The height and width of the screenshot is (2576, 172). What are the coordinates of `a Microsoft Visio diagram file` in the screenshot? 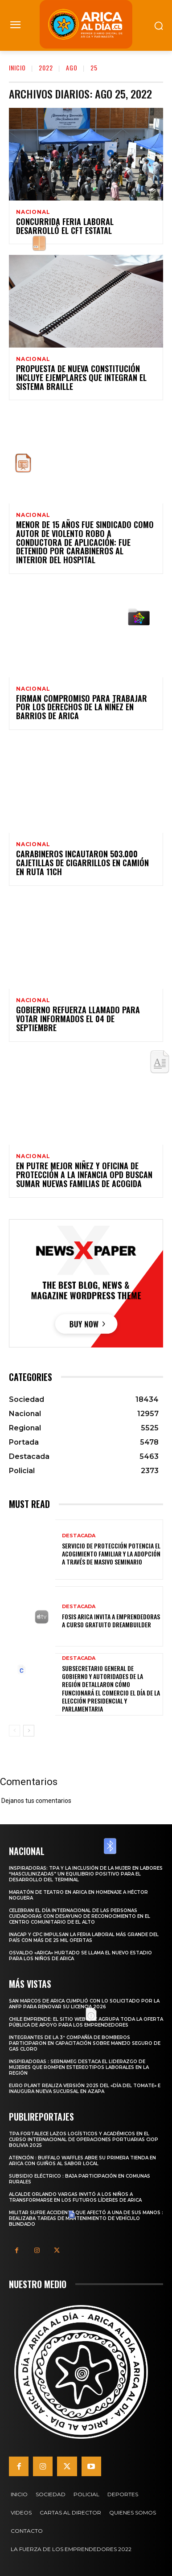 It's located at (72, 2215).